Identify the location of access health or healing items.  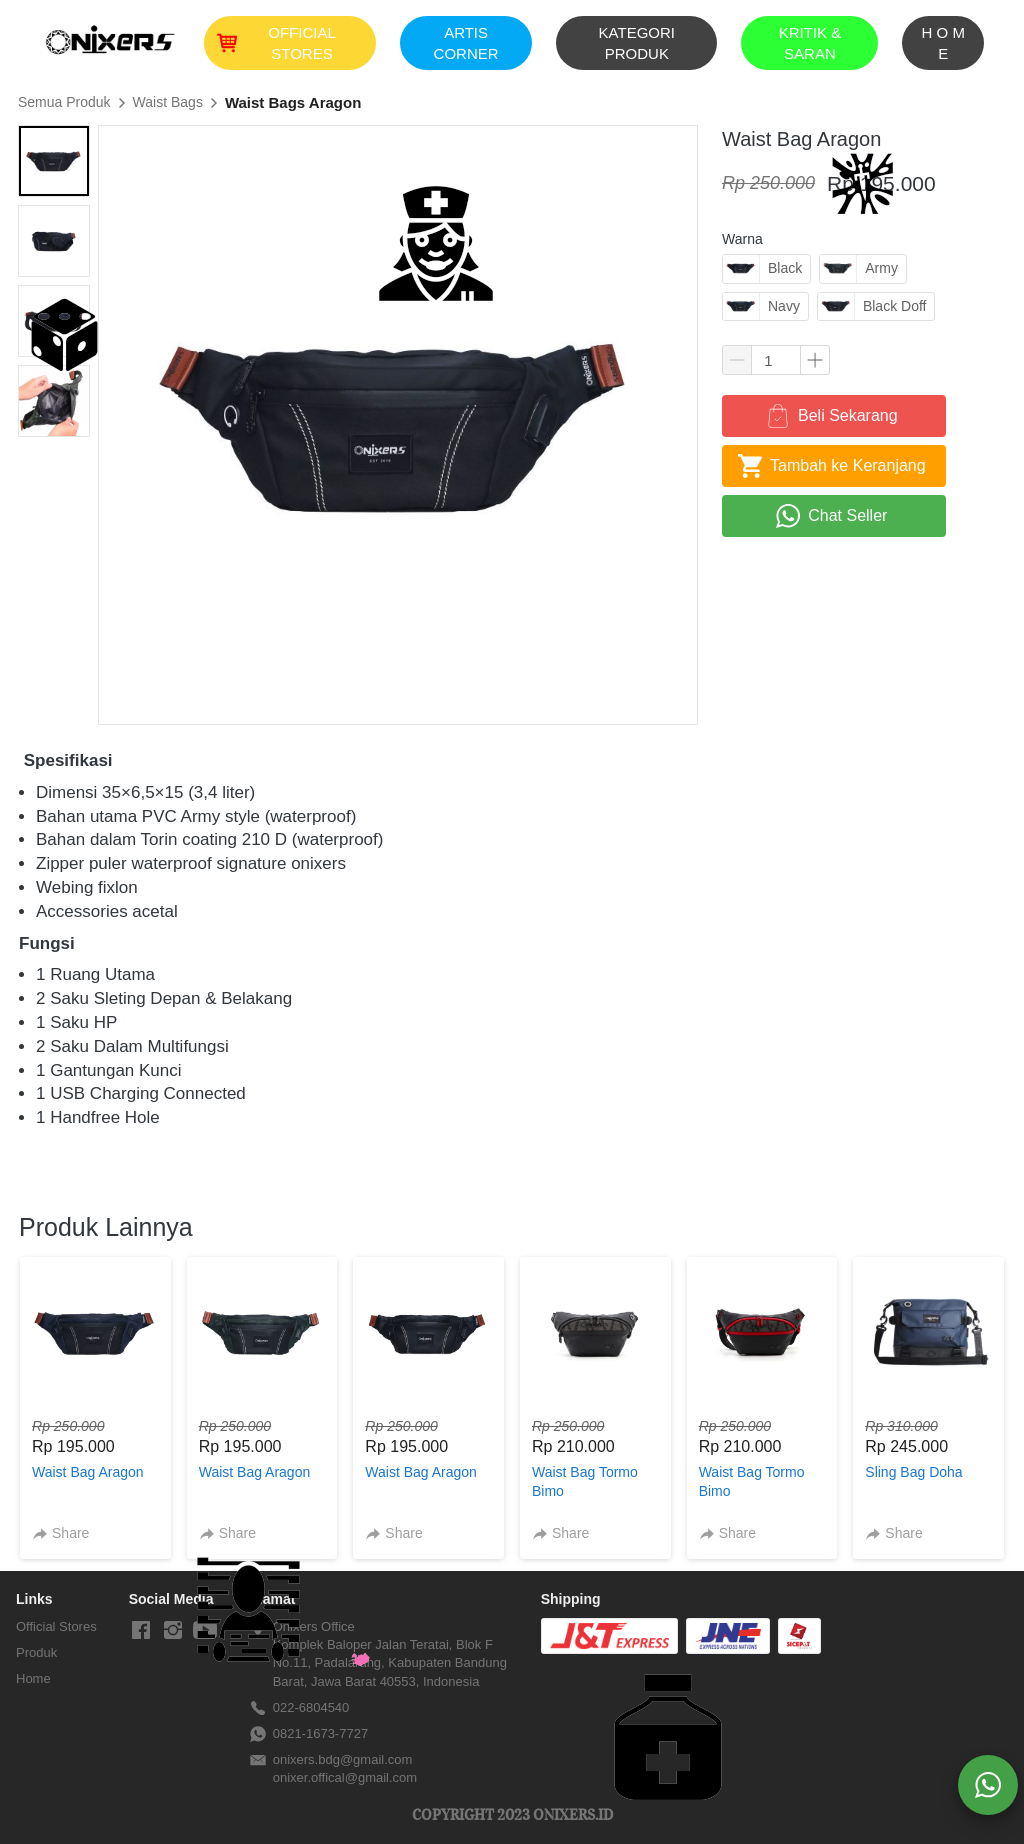
(668, 1737).